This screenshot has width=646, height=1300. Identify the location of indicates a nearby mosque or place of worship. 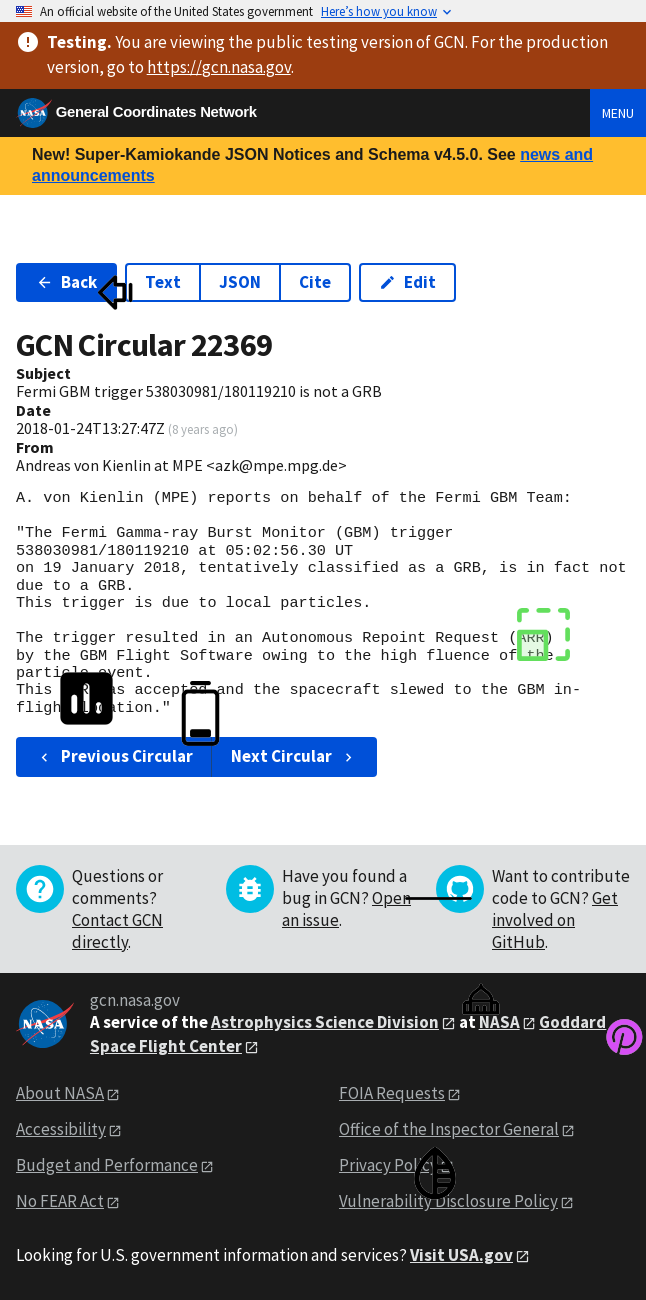
(481, 1001).